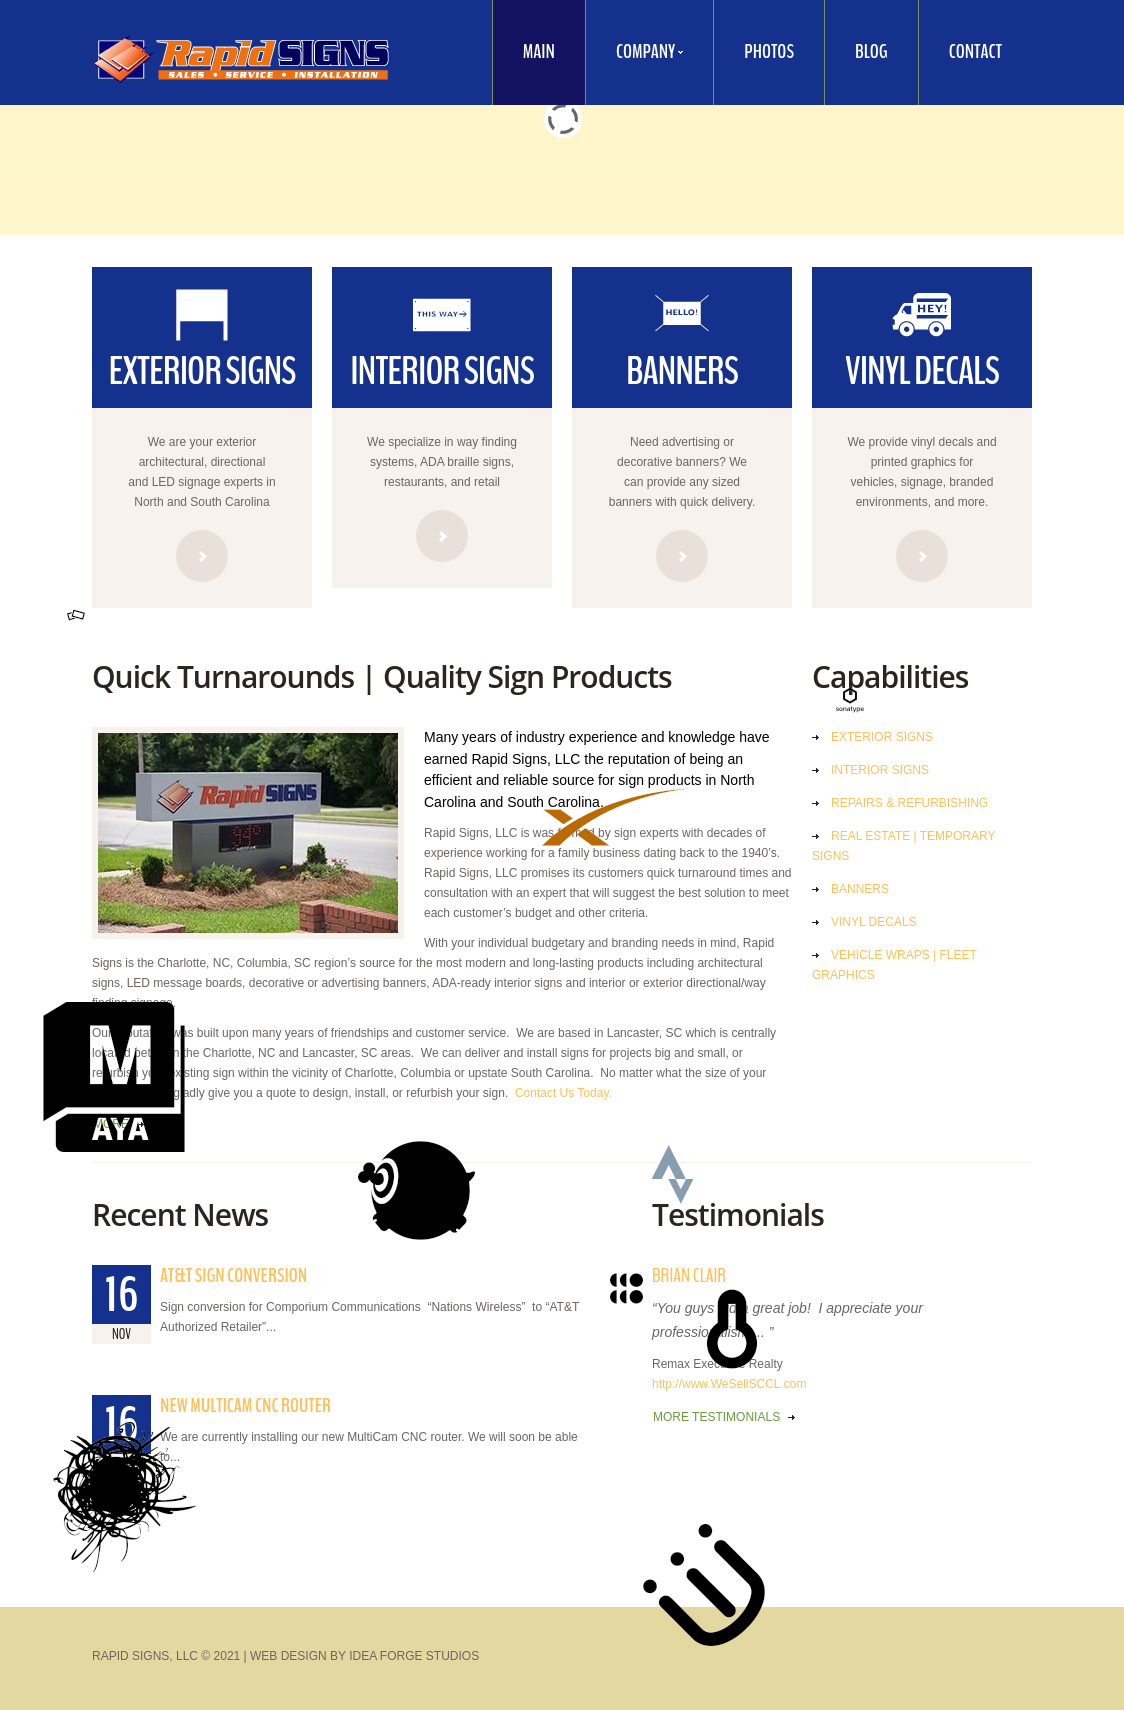  What do you see at coordinates (626, 1288) in the screenshot?
I see `openverse logo` at bounding box center [626, 1288].